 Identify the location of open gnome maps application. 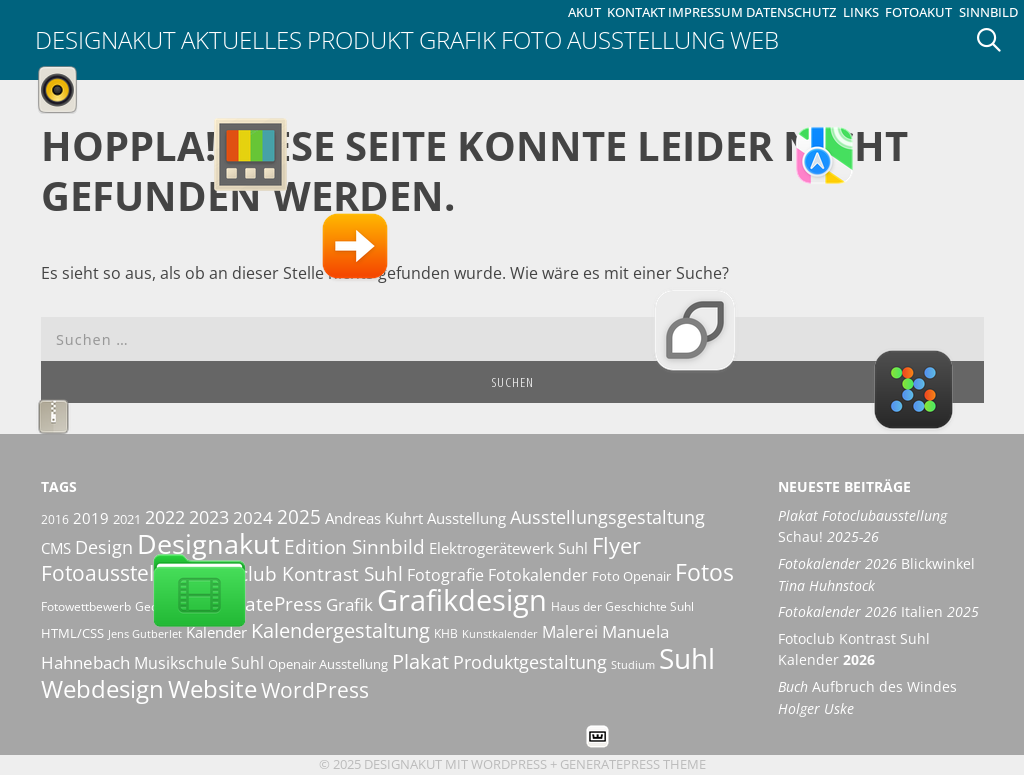
(824, 155).